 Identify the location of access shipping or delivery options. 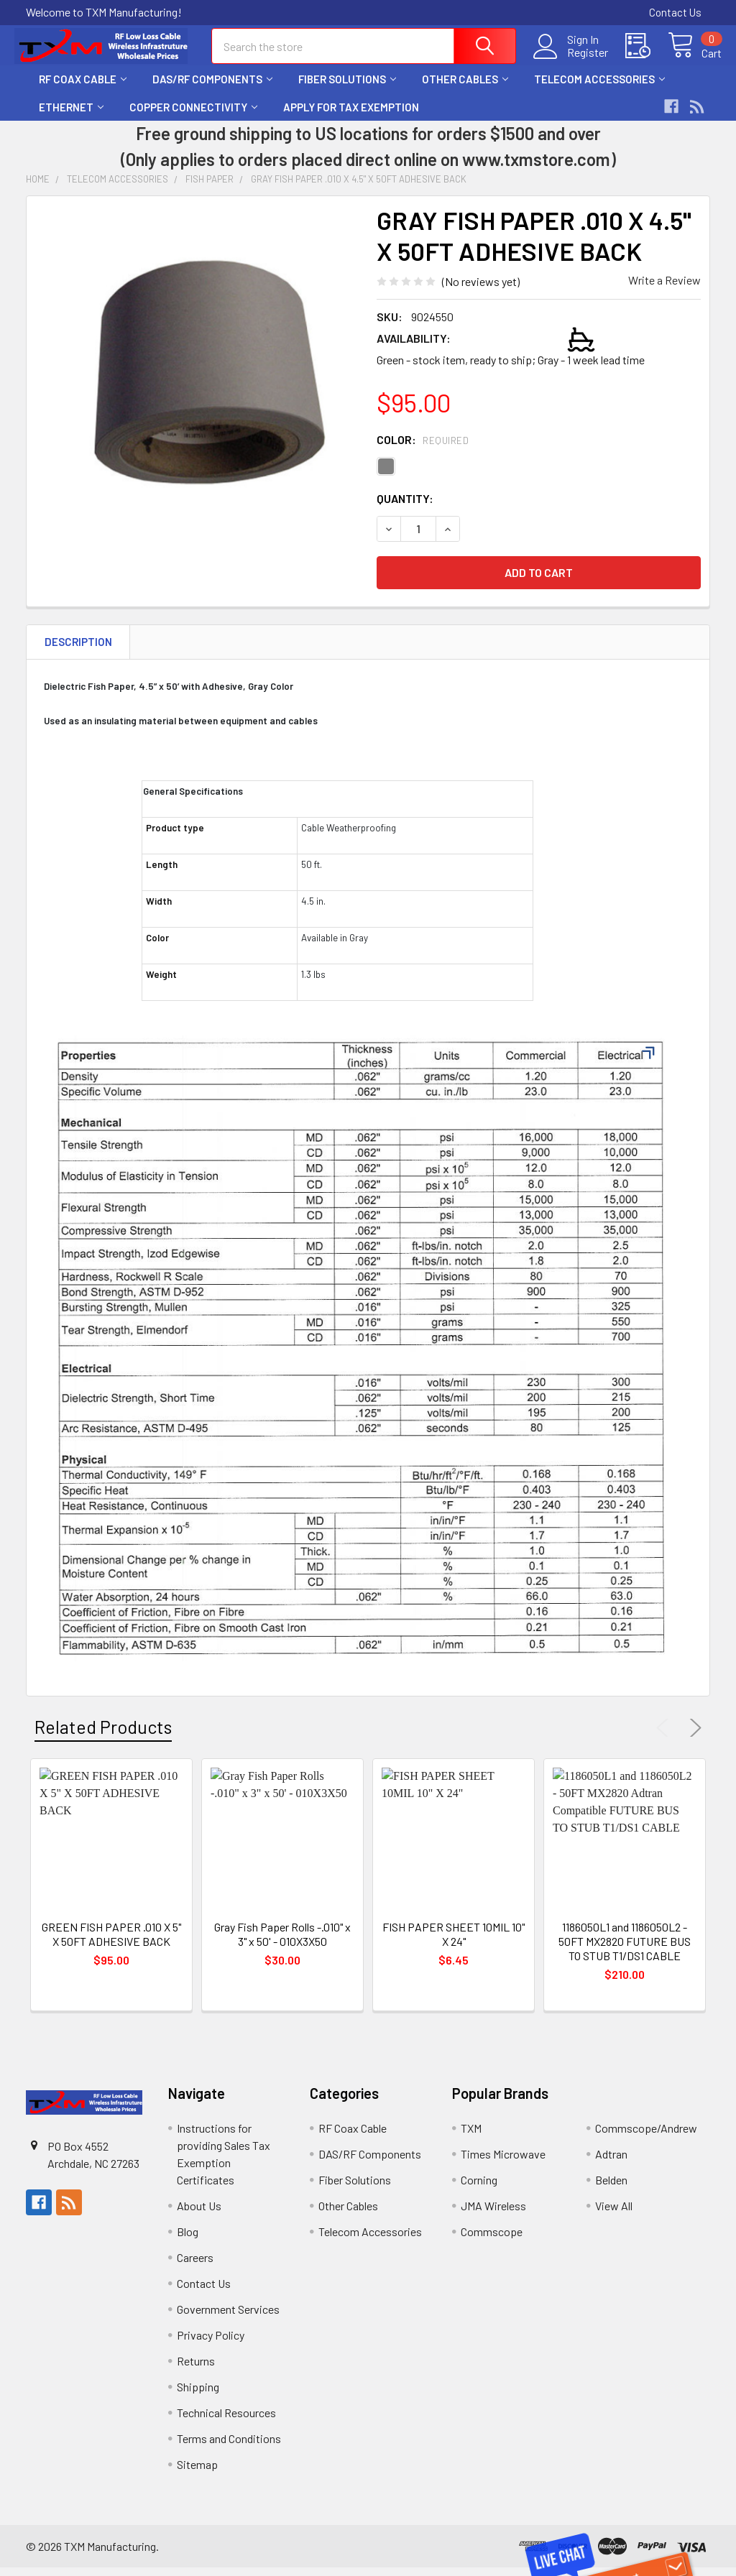
(581, 339).